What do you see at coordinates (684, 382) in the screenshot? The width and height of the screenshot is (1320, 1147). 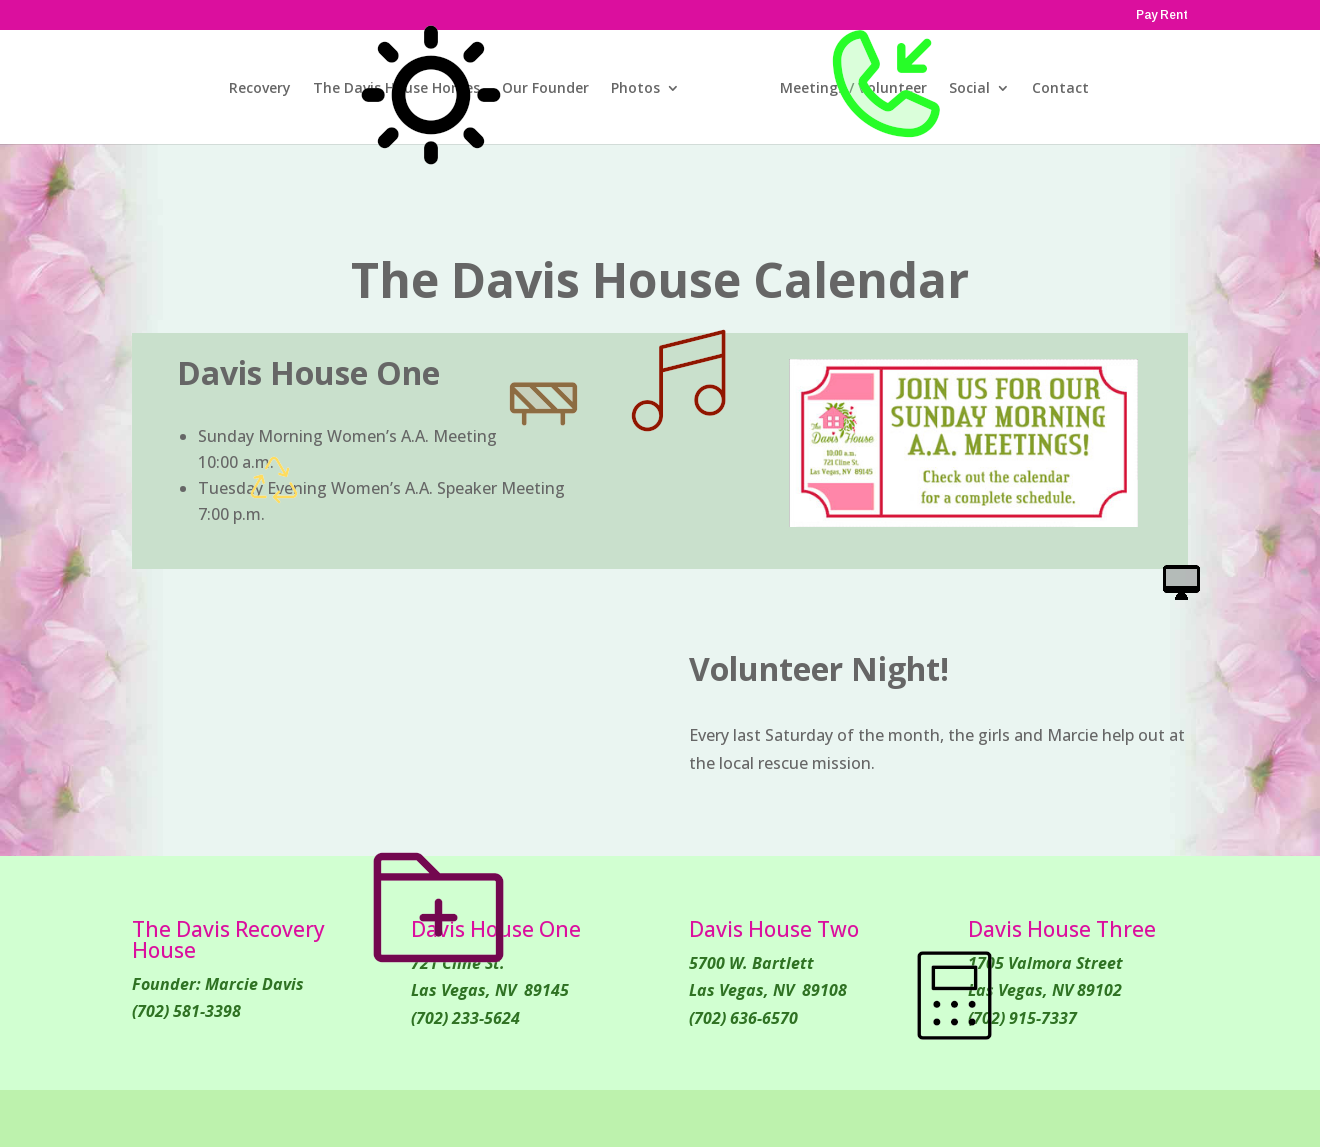 I see `access music or audio player` at bounding box center [684, 382].